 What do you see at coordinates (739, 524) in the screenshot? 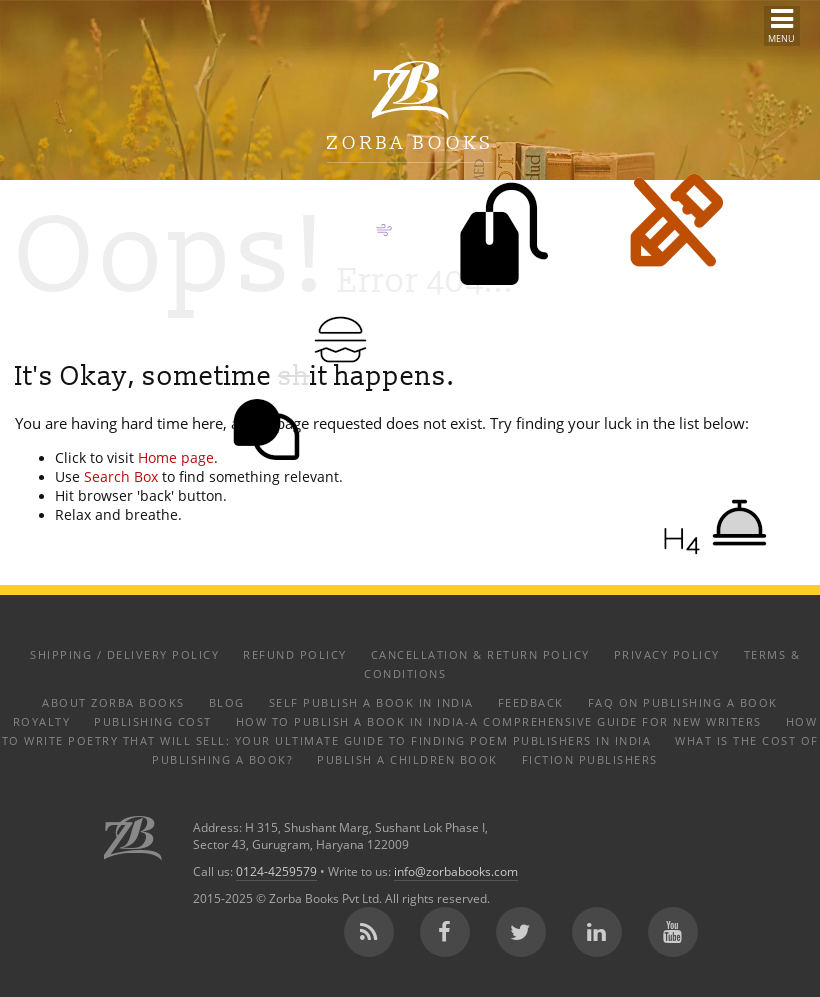
I see `request assistance or service` at bounding box center [739, 524].